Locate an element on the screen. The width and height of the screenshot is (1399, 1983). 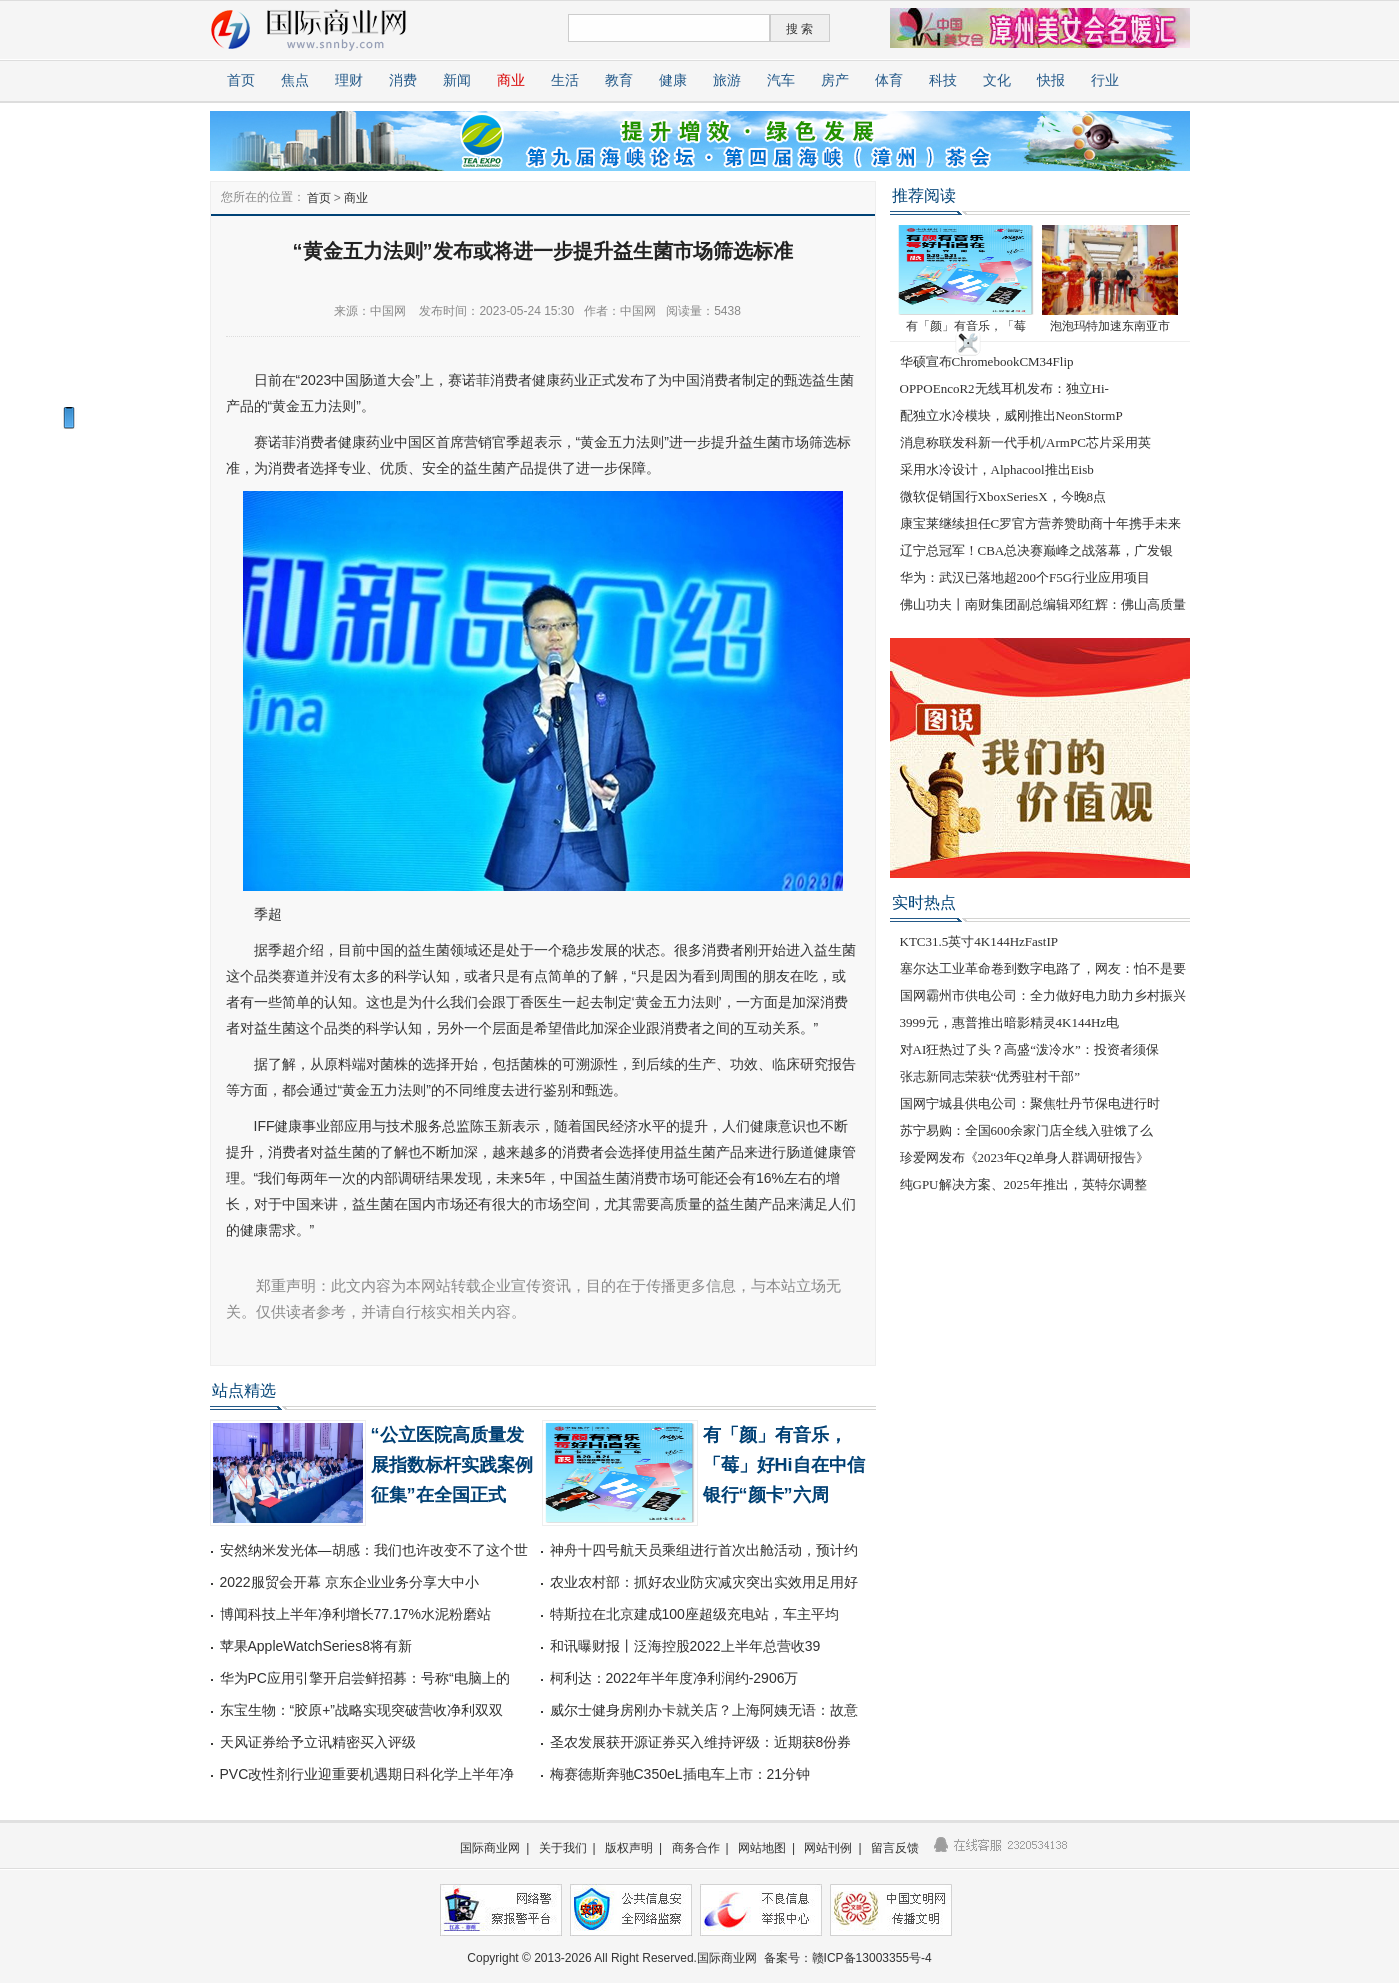
manage expansion card and slot settings is located at coordinates (968, 343).